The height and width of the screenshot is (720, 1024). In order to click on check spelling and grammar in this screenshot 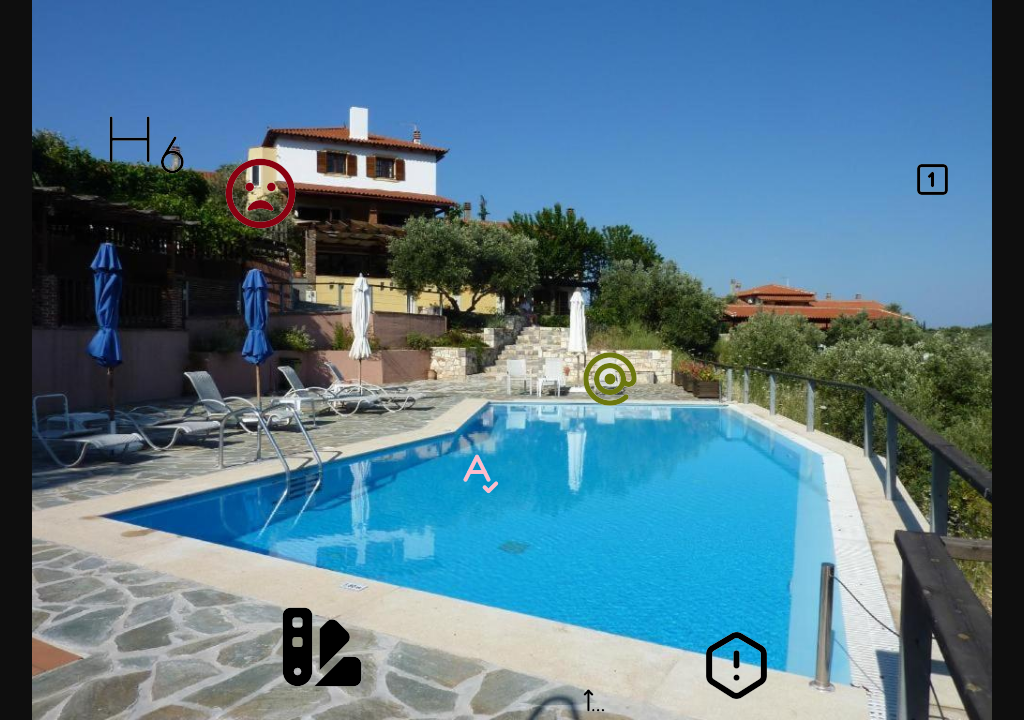, I will do `click(477, 472)`.